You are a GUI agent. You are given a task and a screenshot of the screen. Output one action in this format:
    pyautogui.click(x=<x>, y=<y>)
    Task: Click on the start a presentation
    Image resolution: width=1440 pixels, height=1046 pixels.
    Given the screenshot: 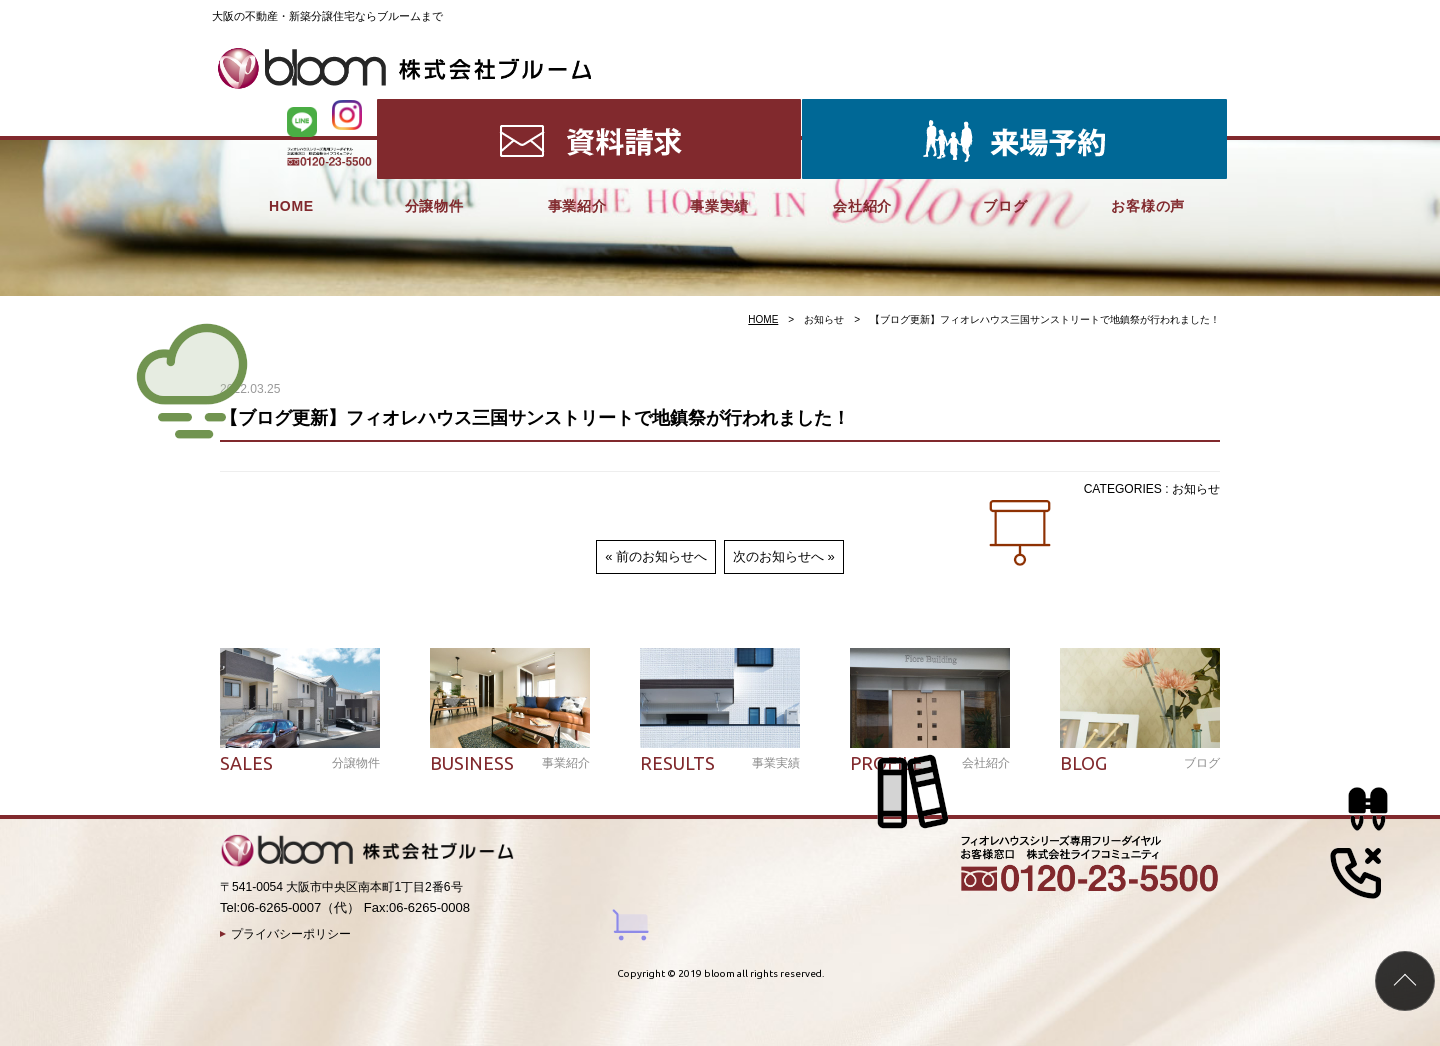 What is the action you would take?
    pyautogui.click(x=1020, y=528)
    